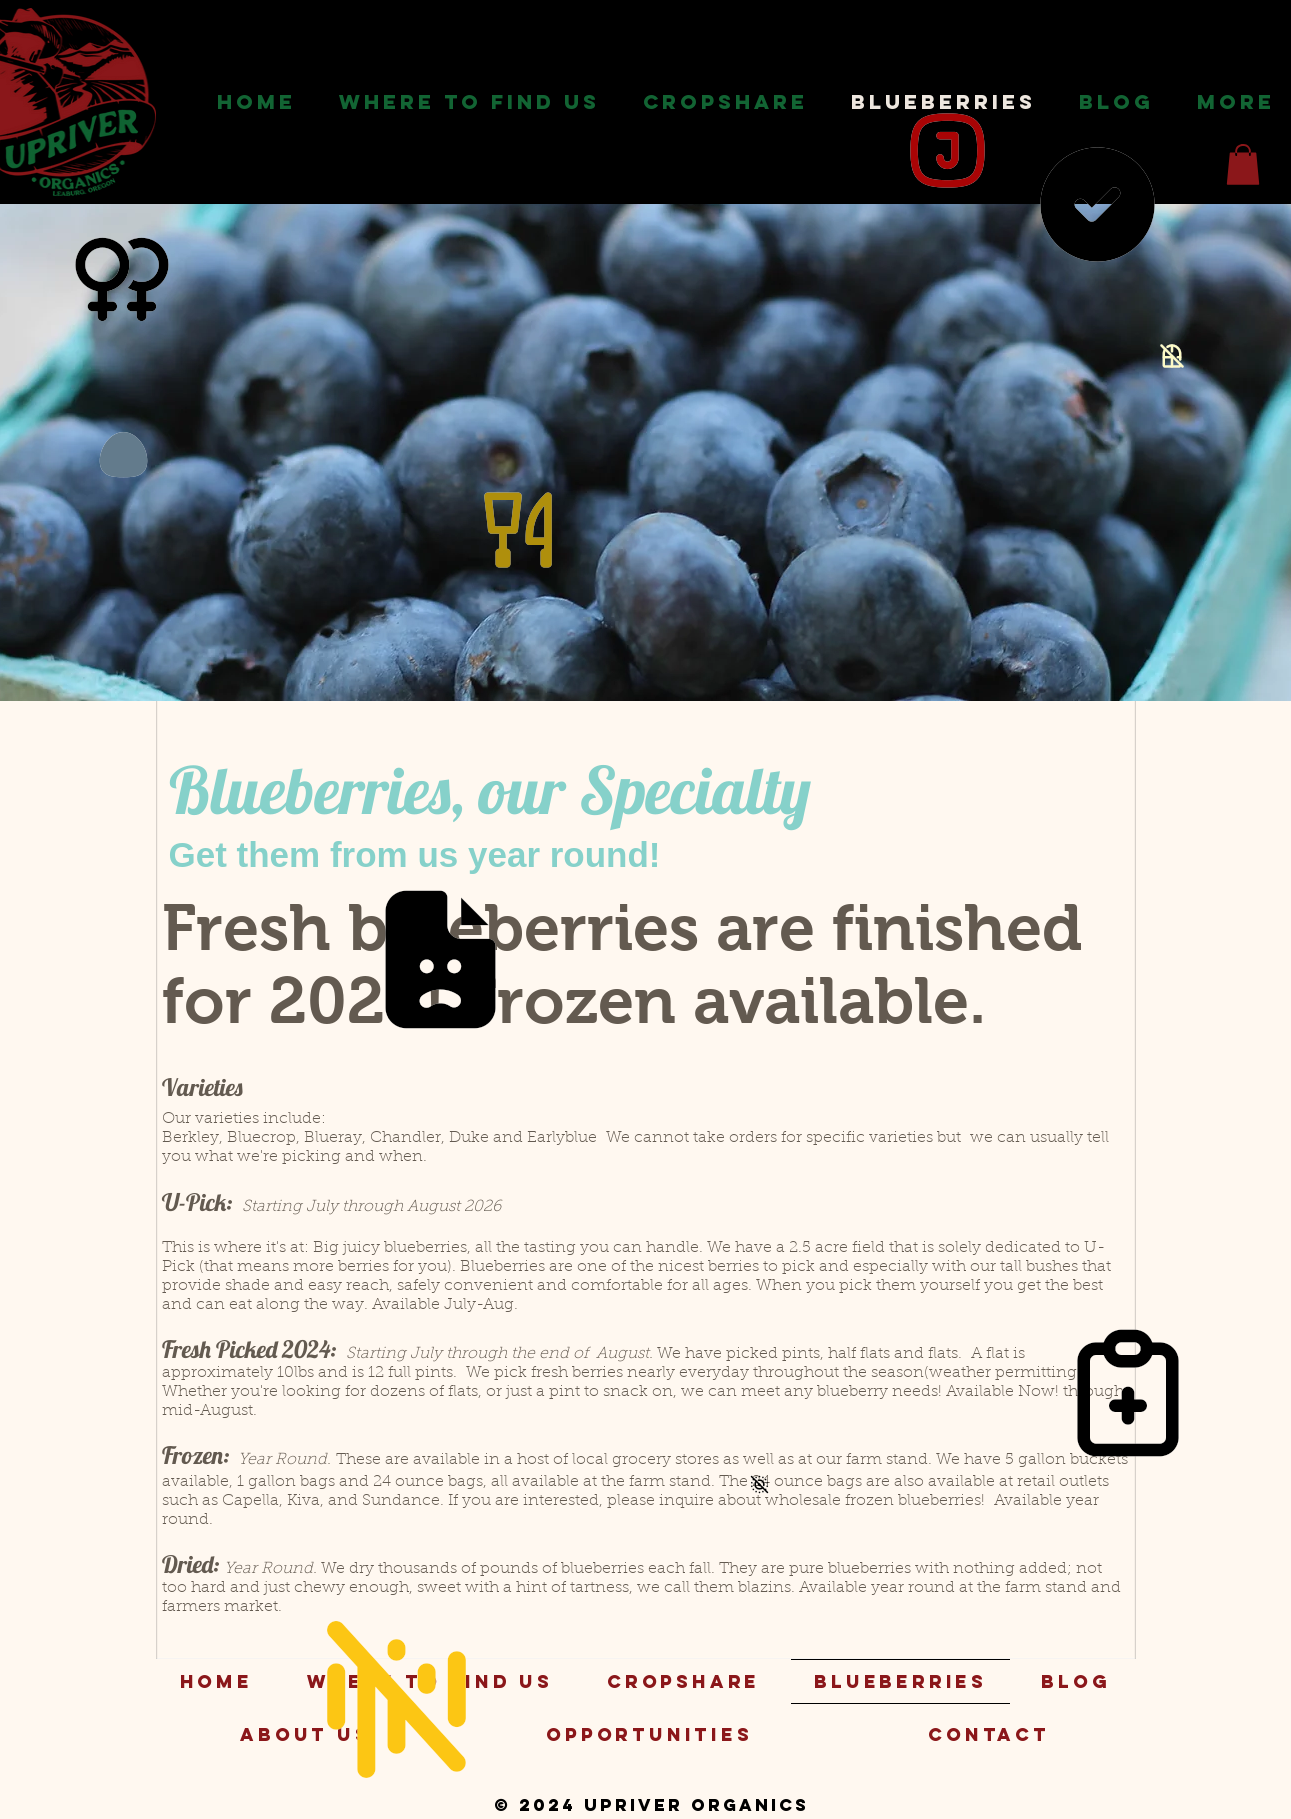 The image size is (1291, 1819). What do you see at coordinates (518, 530) in the screenshot?
I see `access cooking or recipe features` at bounding box center [518, 530].